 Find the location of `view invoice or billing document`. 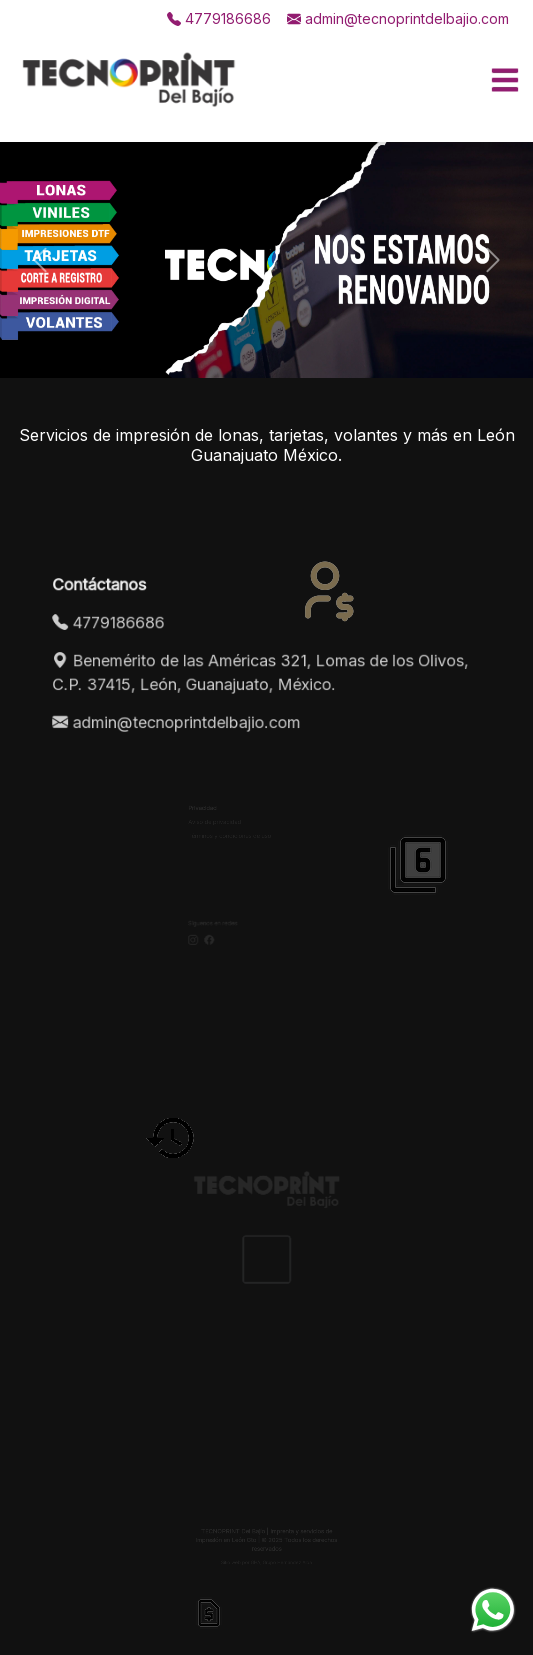

view invoice or billing document is located at coordinates (209, 1613).